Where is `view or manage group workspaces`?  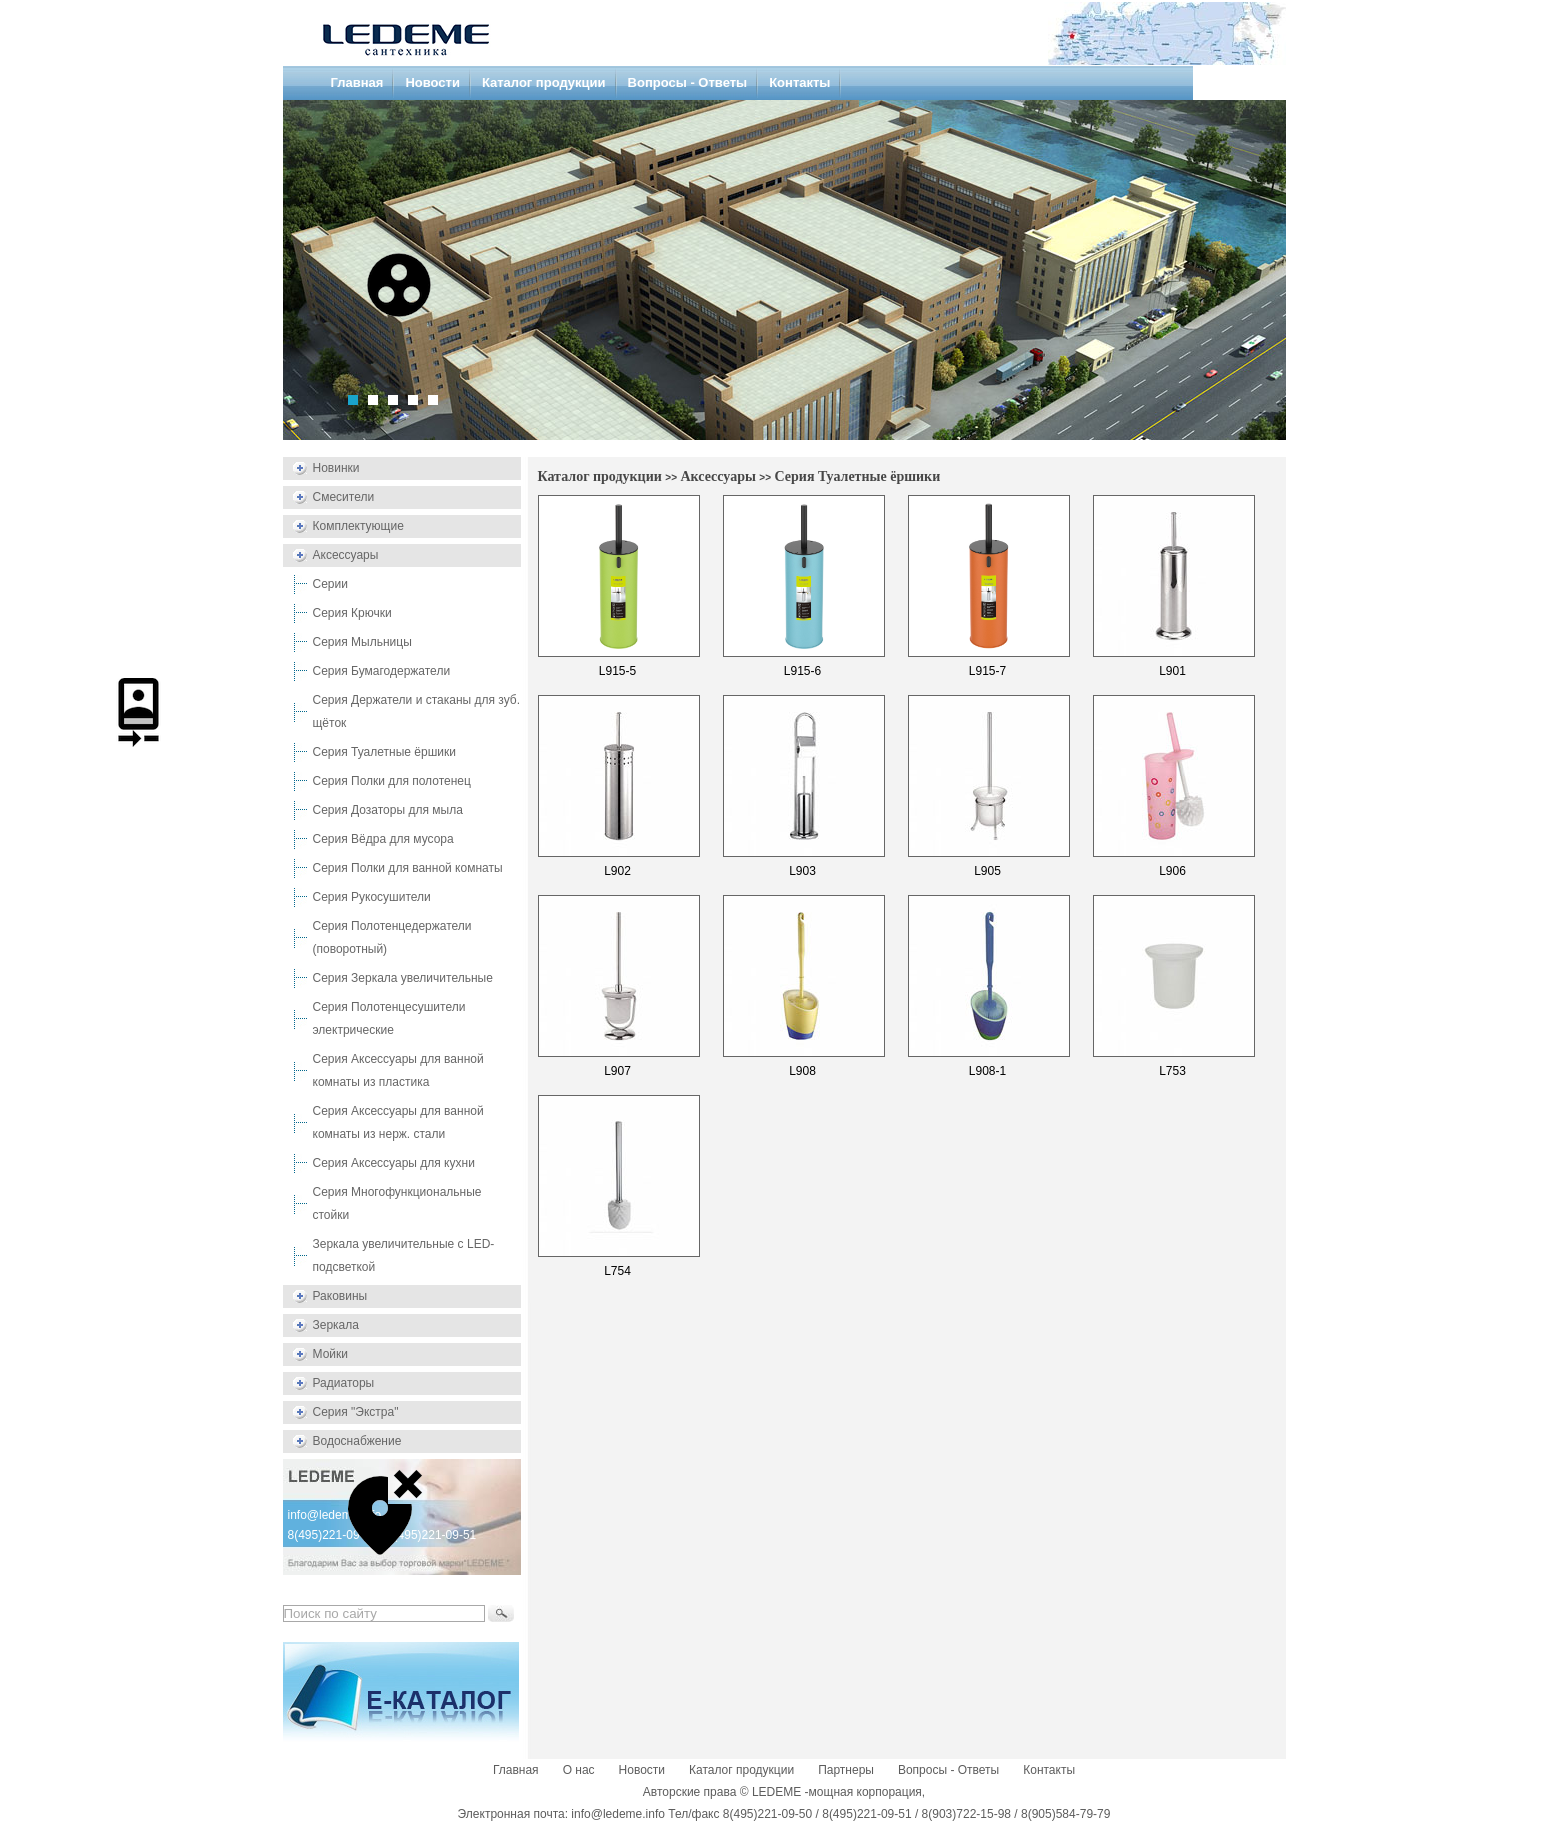 view or manage group workspaces is located at coordinates (399, 285).